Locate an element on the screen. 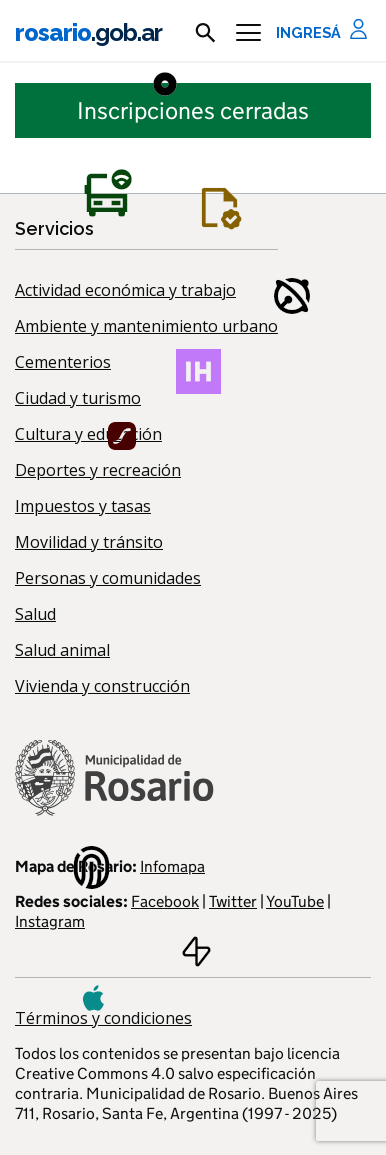 This screenshot has width=386, height=1155. start recording audio or video is located at coordinates (165, 84).